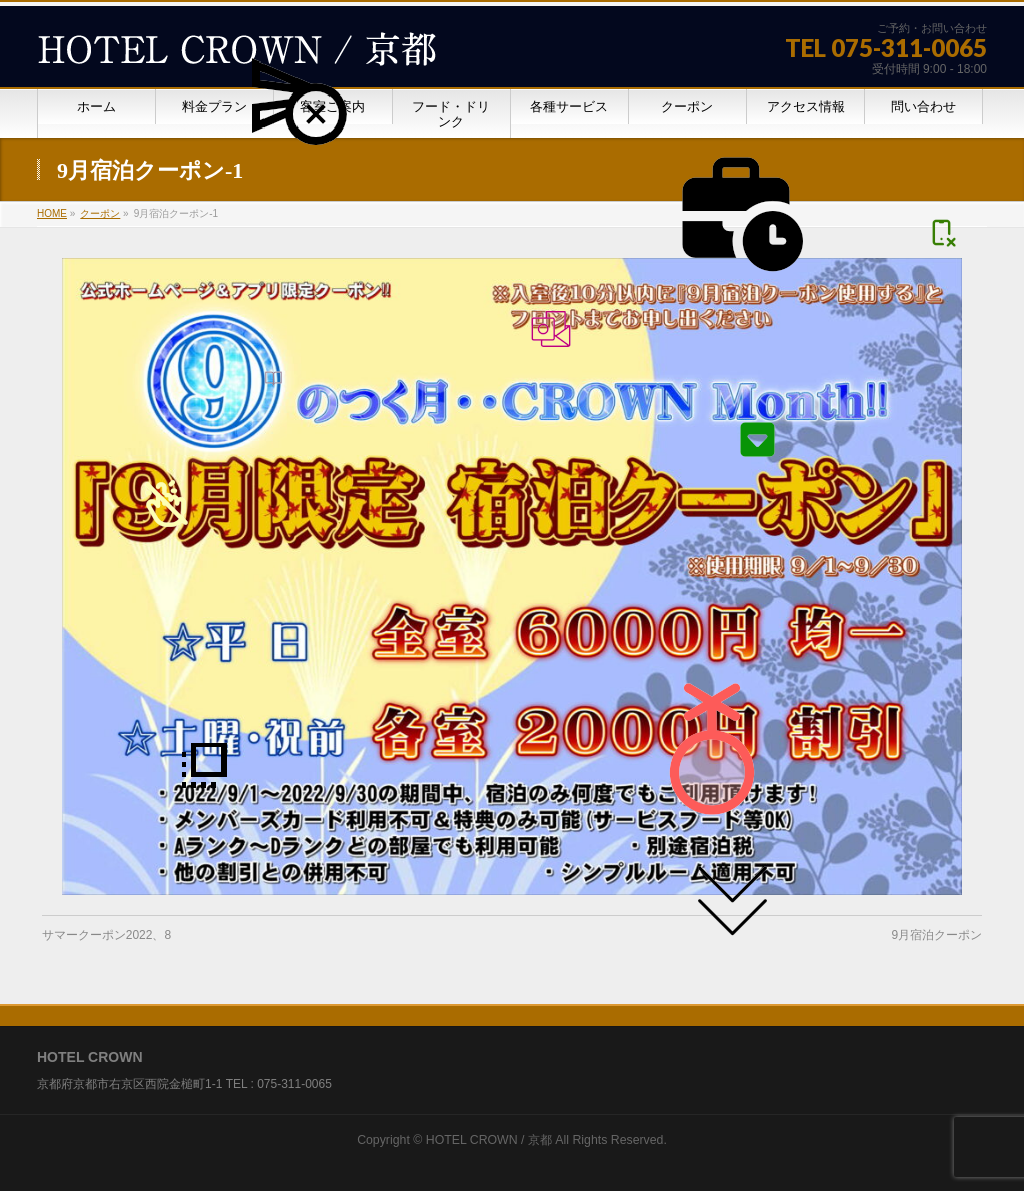 This screenshot has width=1024, height=1191. I want to click on expand all sections below, so click(732, 897).